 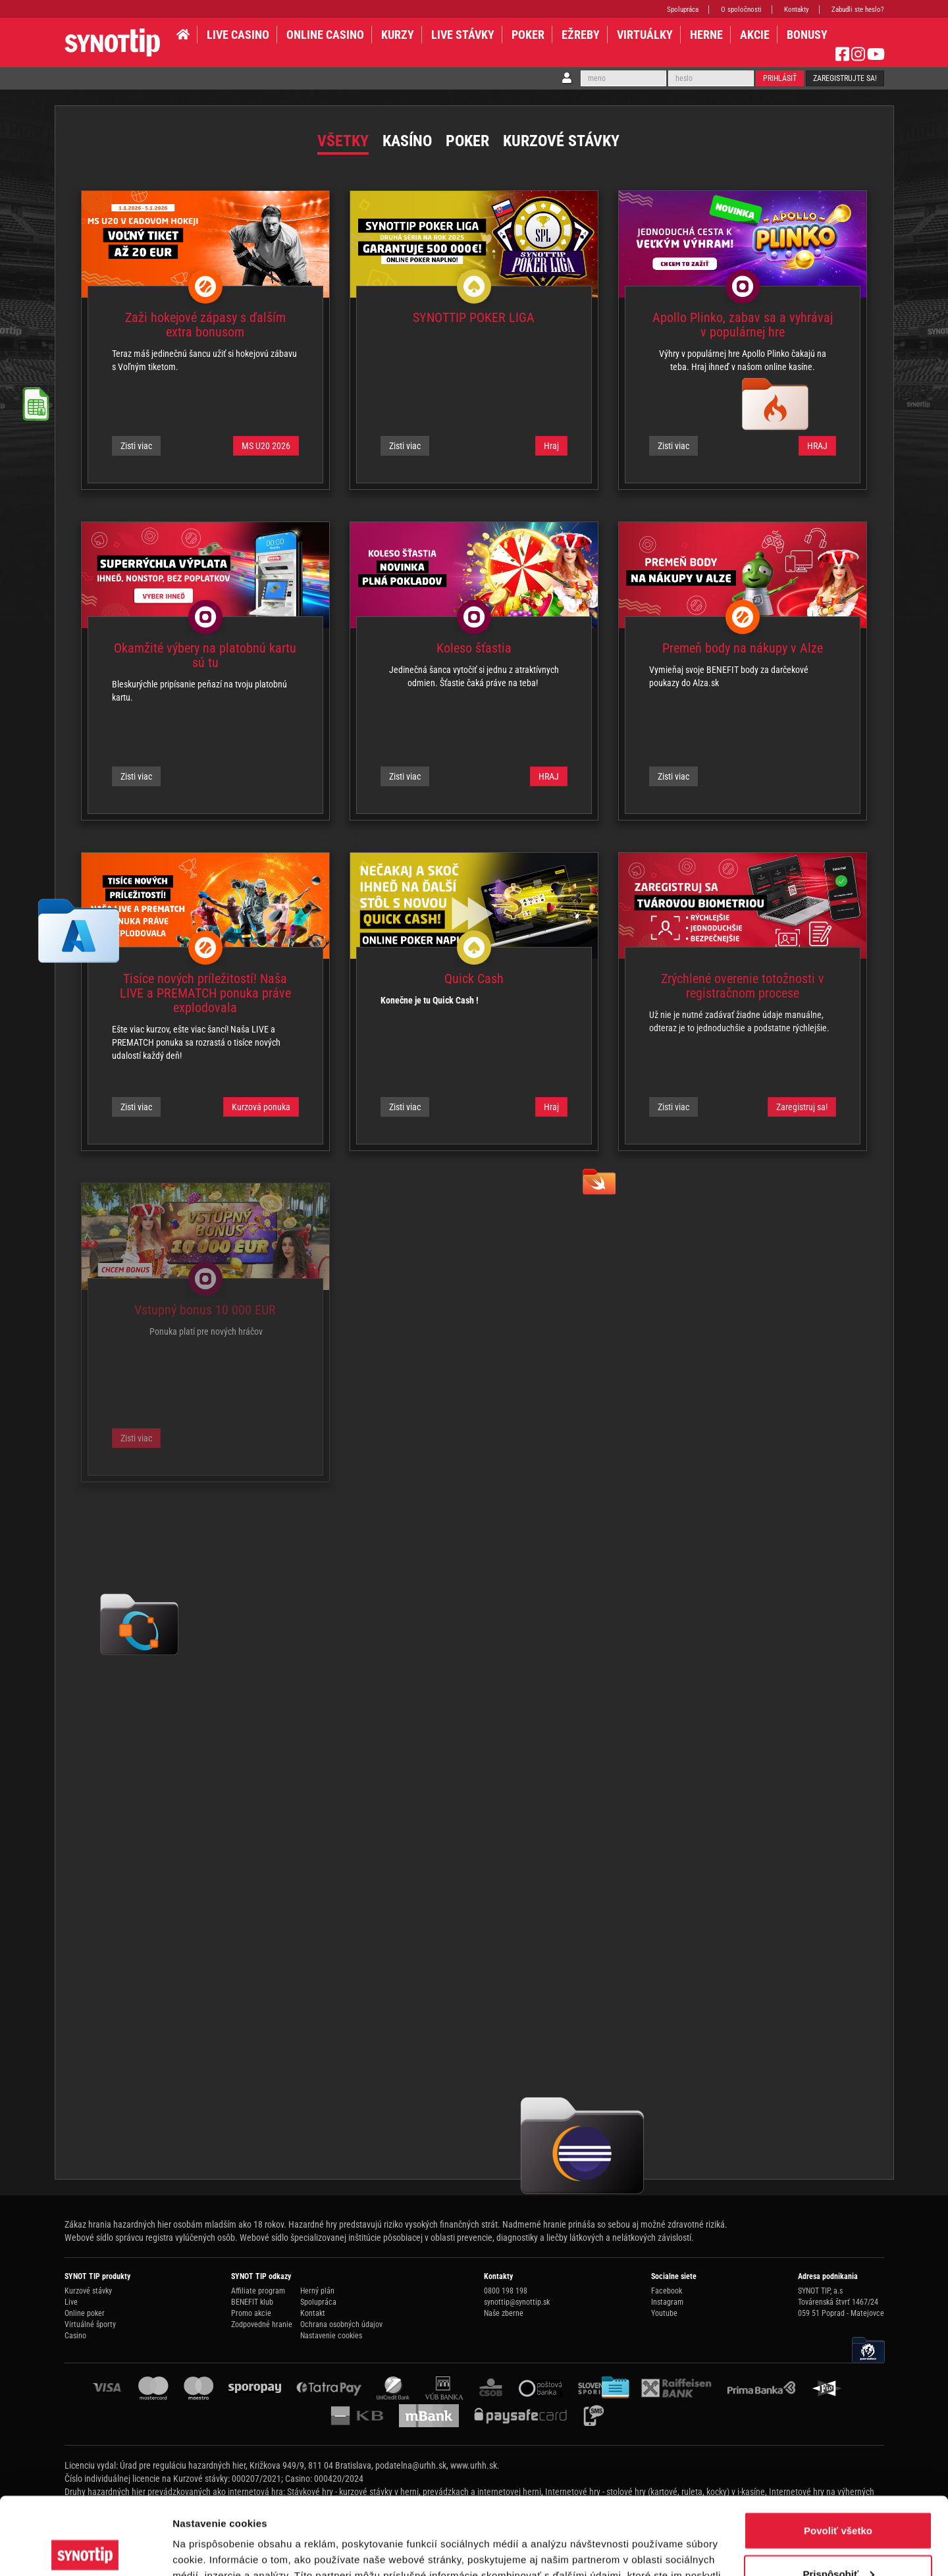 What do you see at coordinates (78, 933) in the screenshot?
I see `open microsoft azure project folder` at bounding box center [78, 933].